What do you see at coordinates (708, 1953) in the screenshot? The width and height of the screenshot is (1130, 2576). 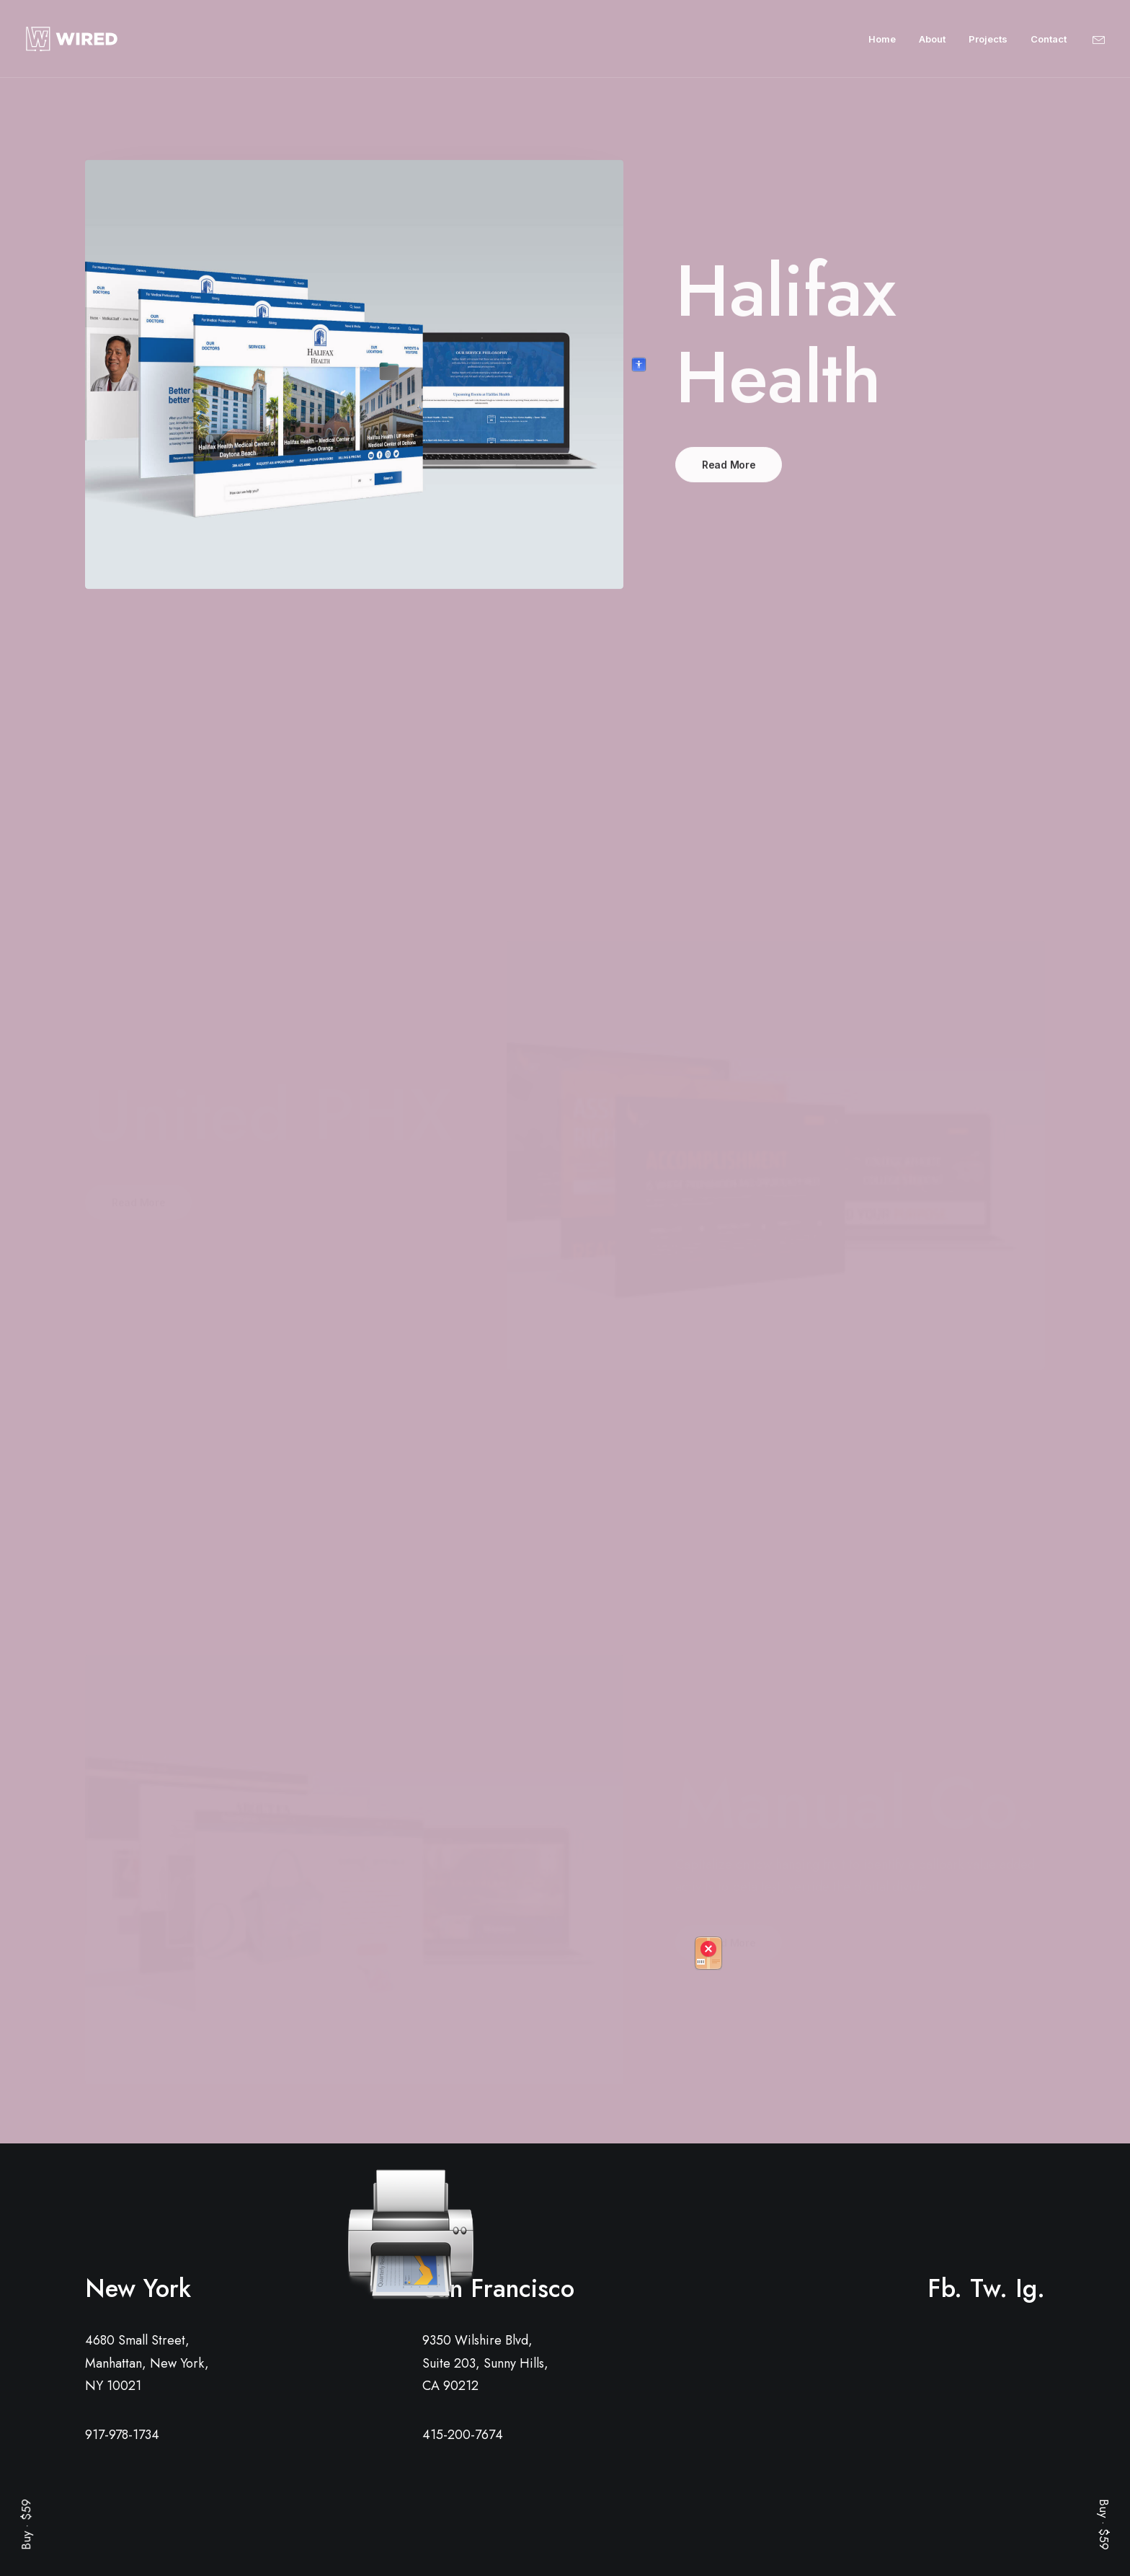 I see `indicates a package removal or uninstallation in progress` at bounding box center [708, 1953].